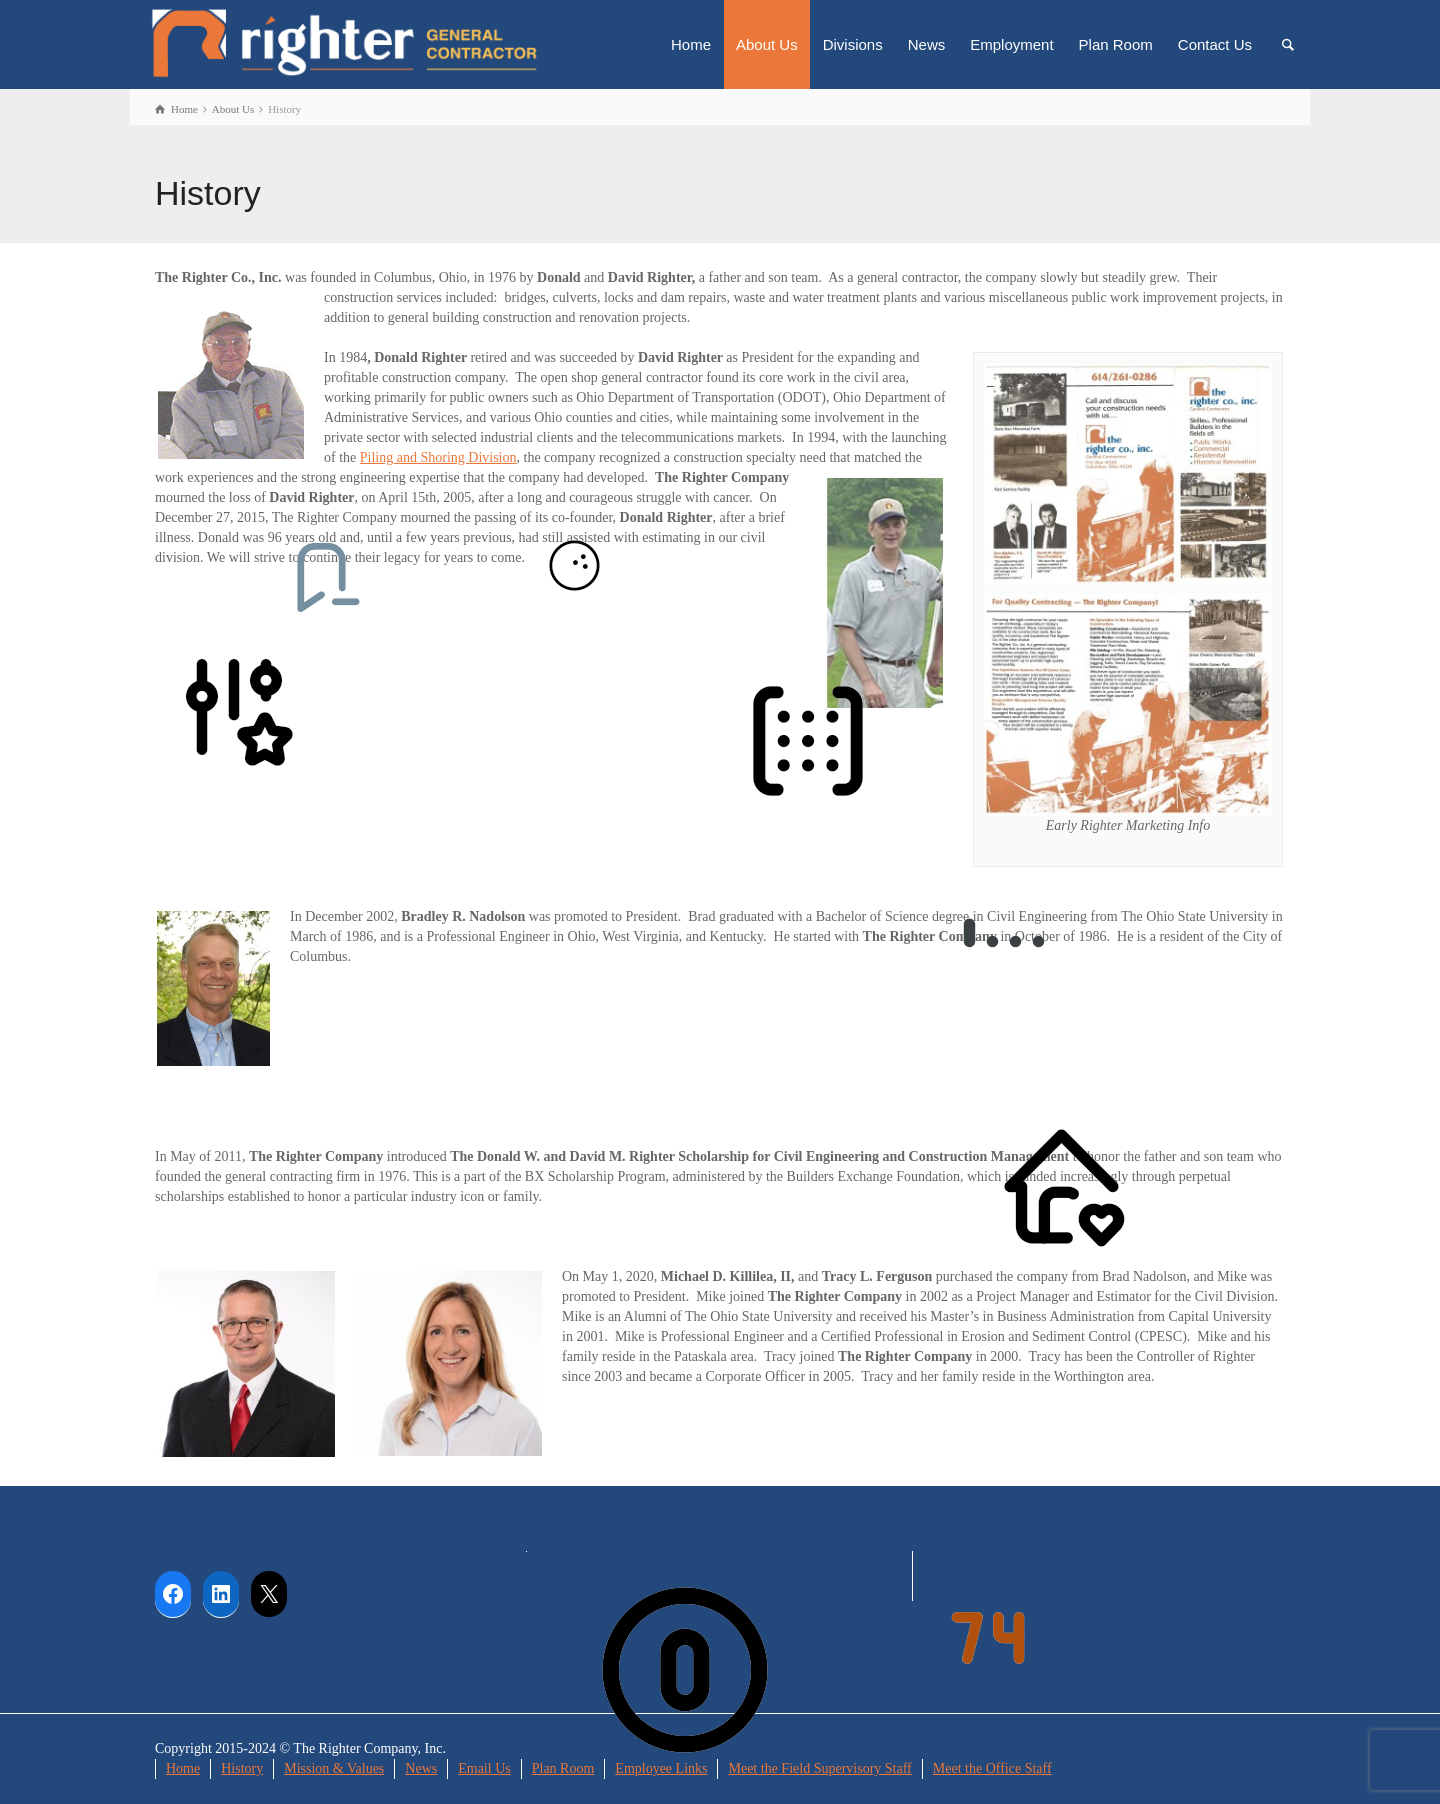  I want to click on access bowling or sports games, so click(574, 565).